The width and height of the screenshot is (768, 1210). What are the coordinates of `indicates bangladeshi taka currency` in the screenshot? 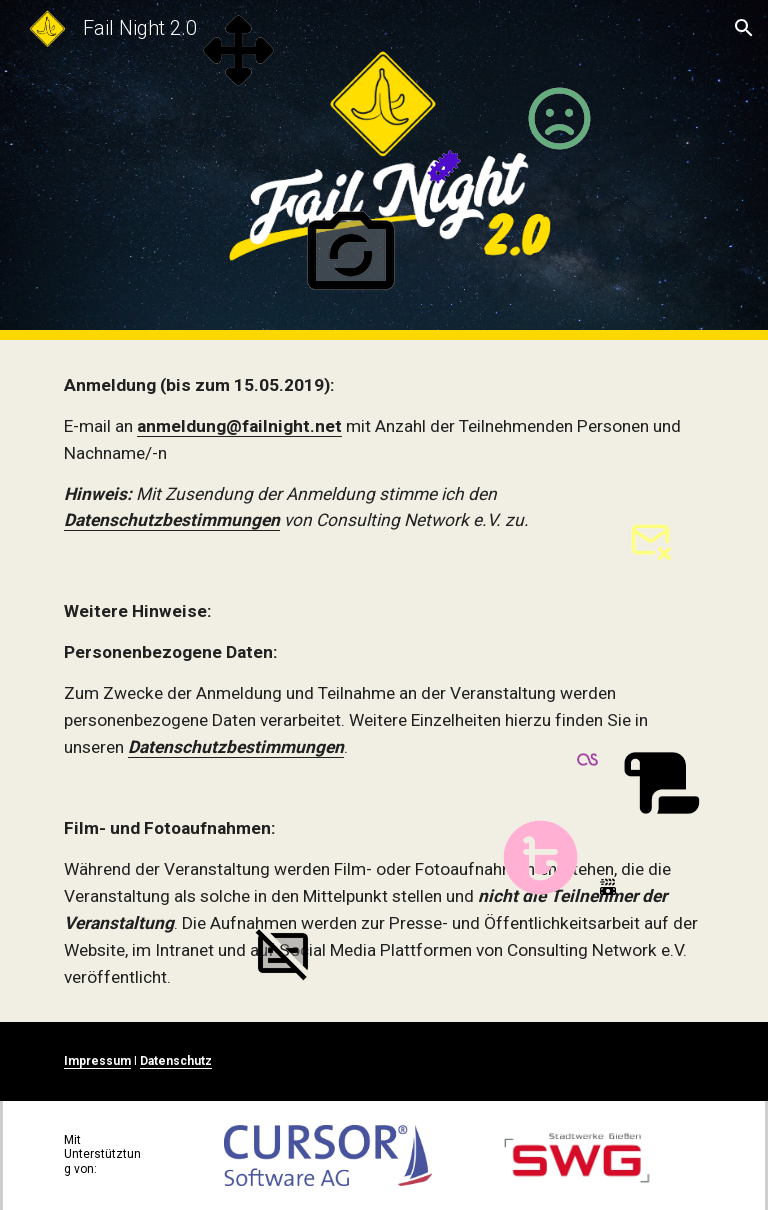 It's located at (540, 857).